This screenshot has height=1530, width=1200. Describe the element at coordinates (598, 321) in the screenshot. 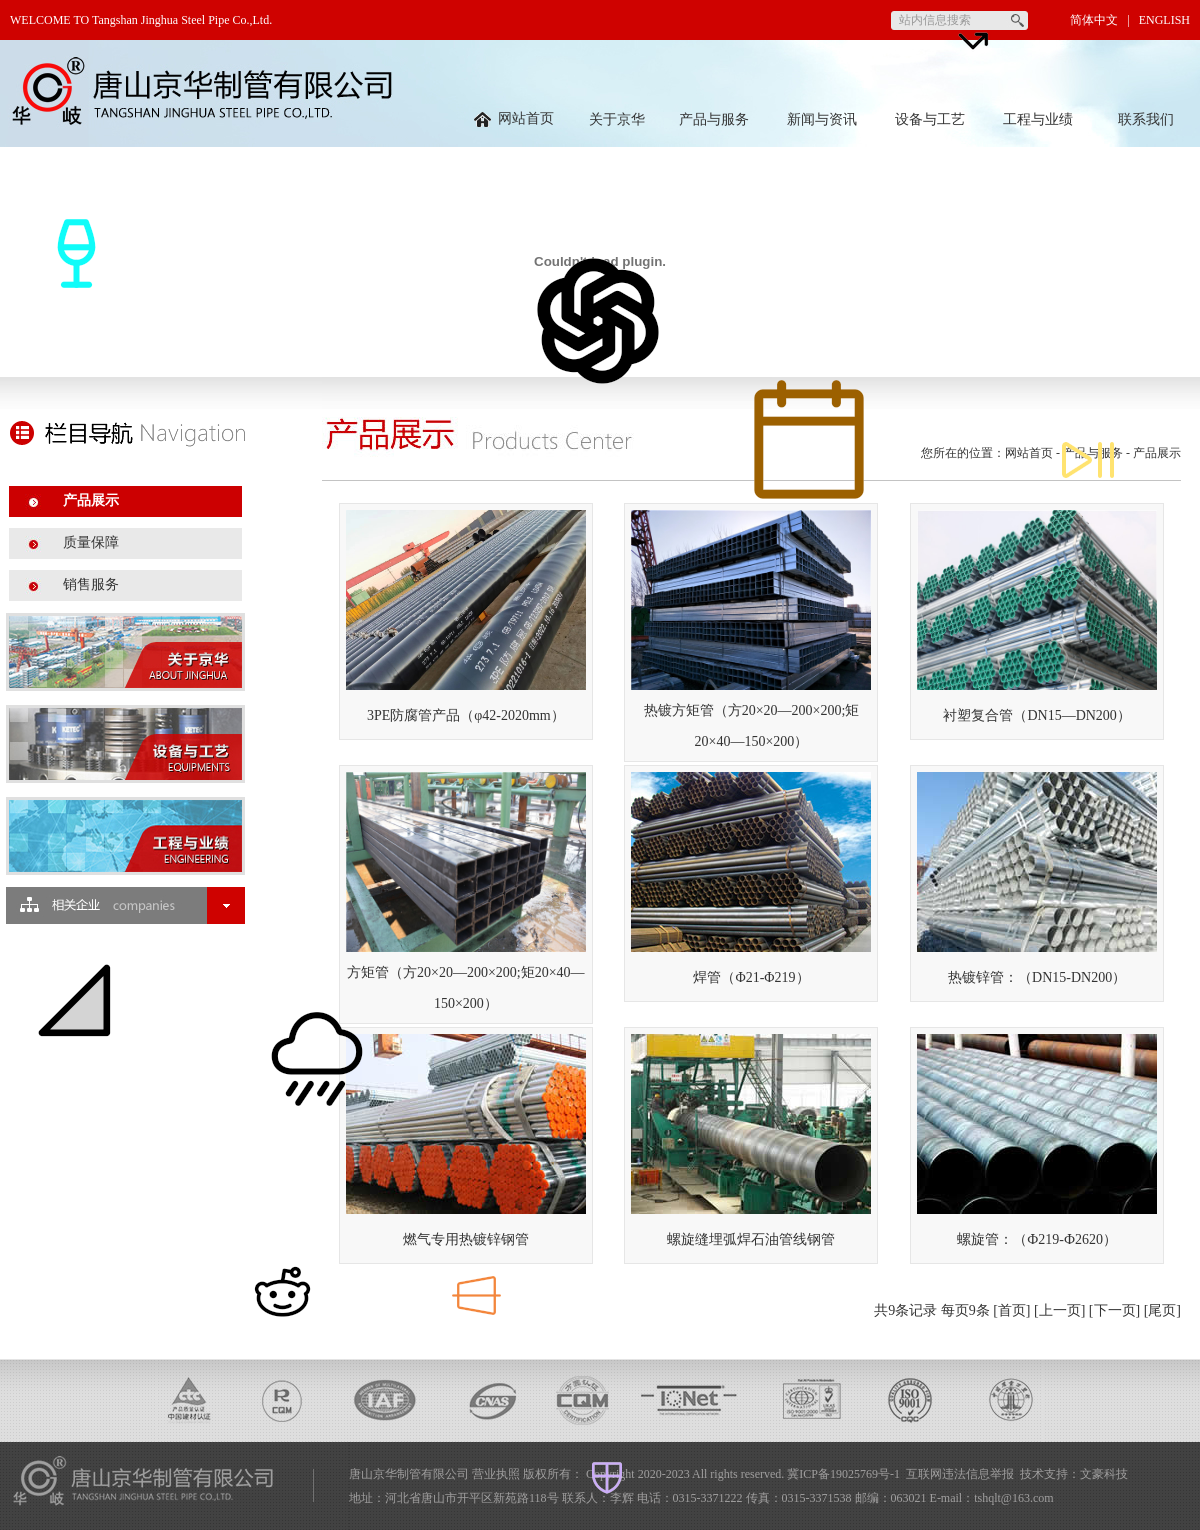

I see `access OpenAI services or ChatGPT` at that location.